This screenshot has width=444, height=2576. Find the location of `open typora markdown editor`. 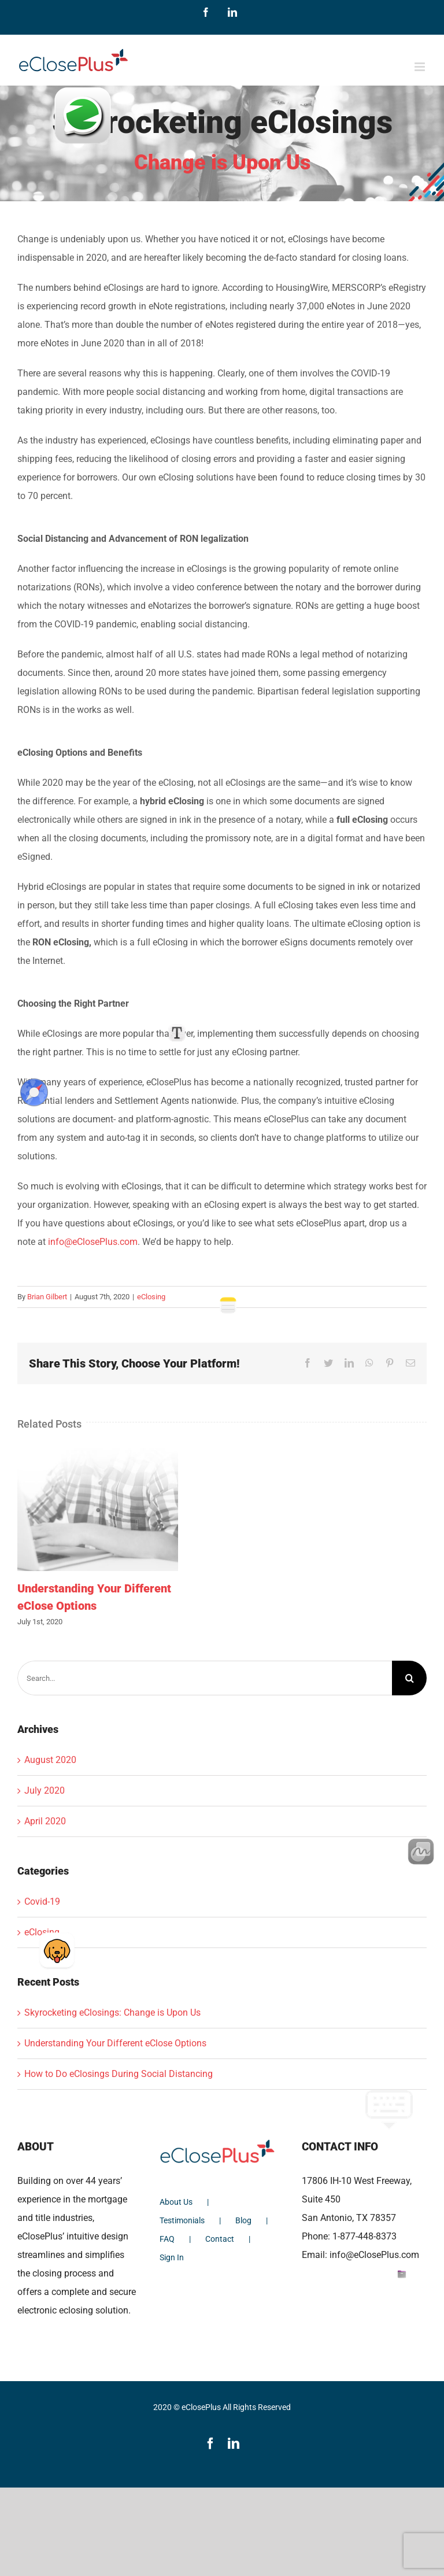

open typora markdown editor is located at coordinates (177, 1033).